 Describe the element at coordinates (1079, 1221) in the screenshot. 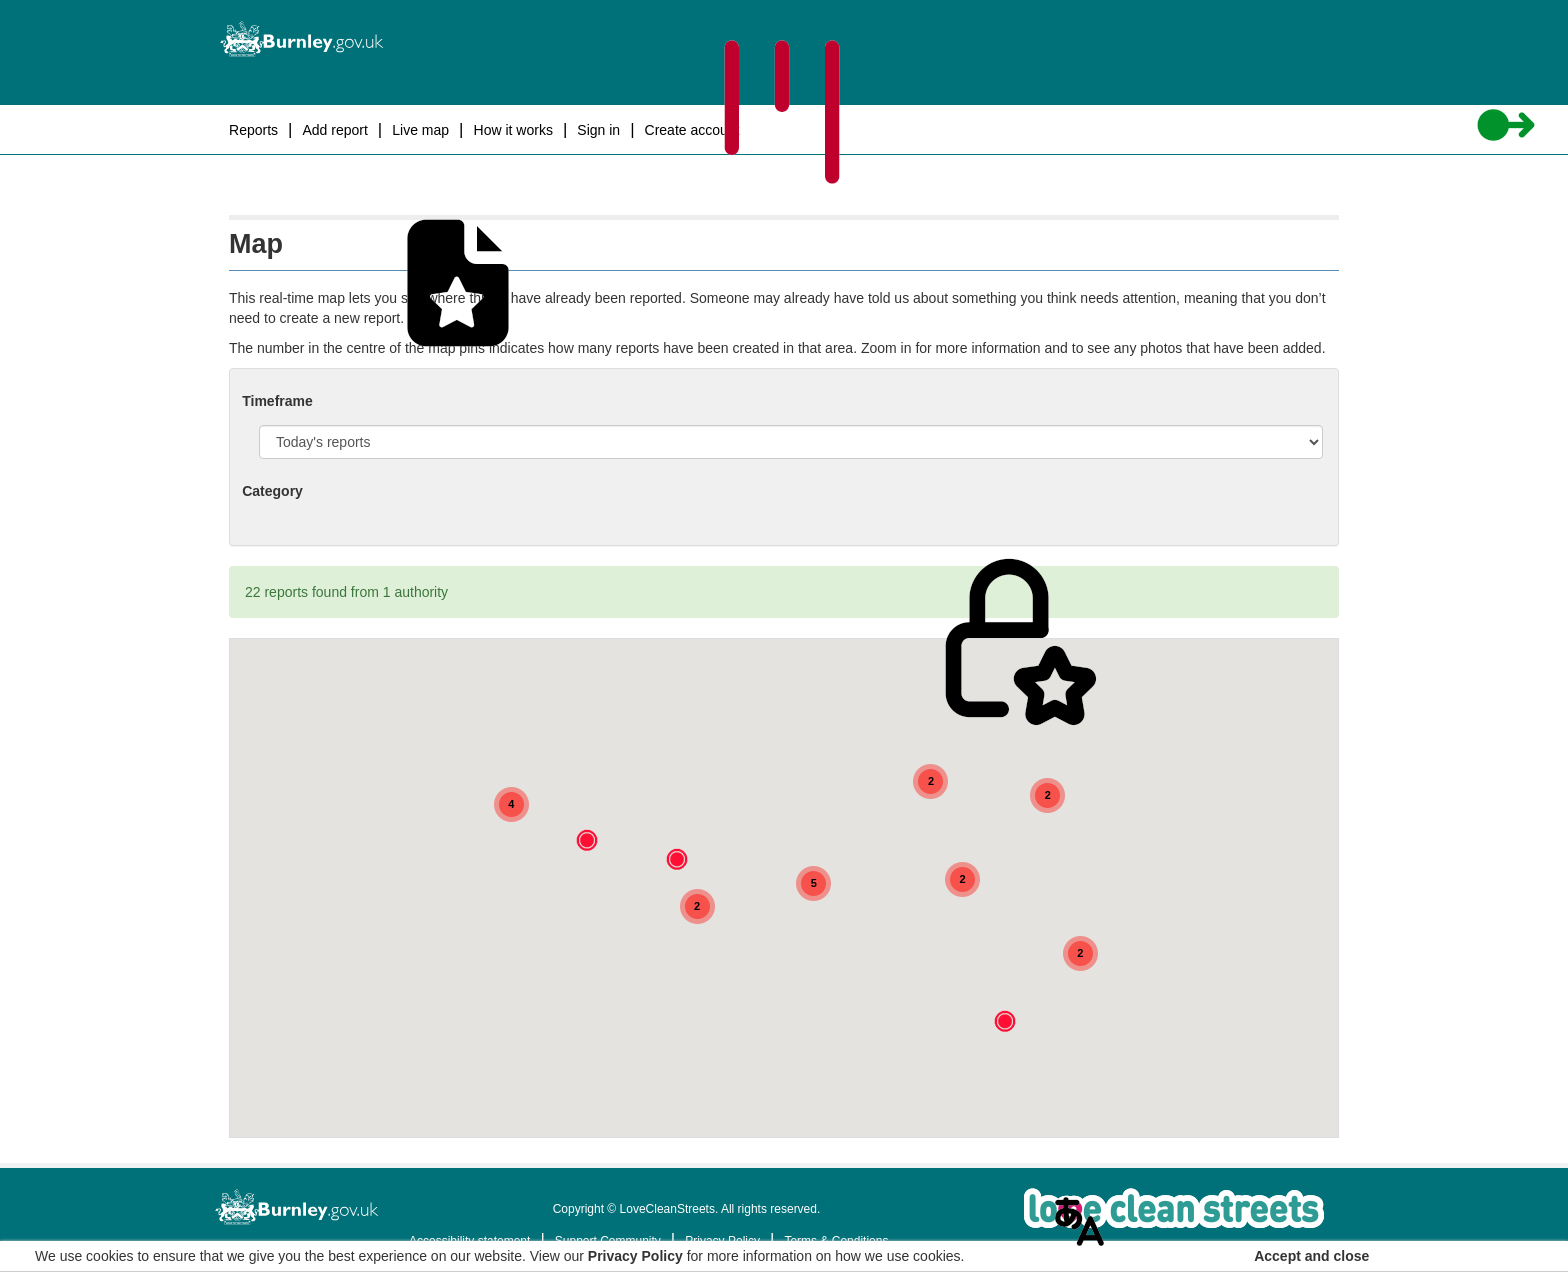

I see `switch to Japanese hiragana input` at that location.